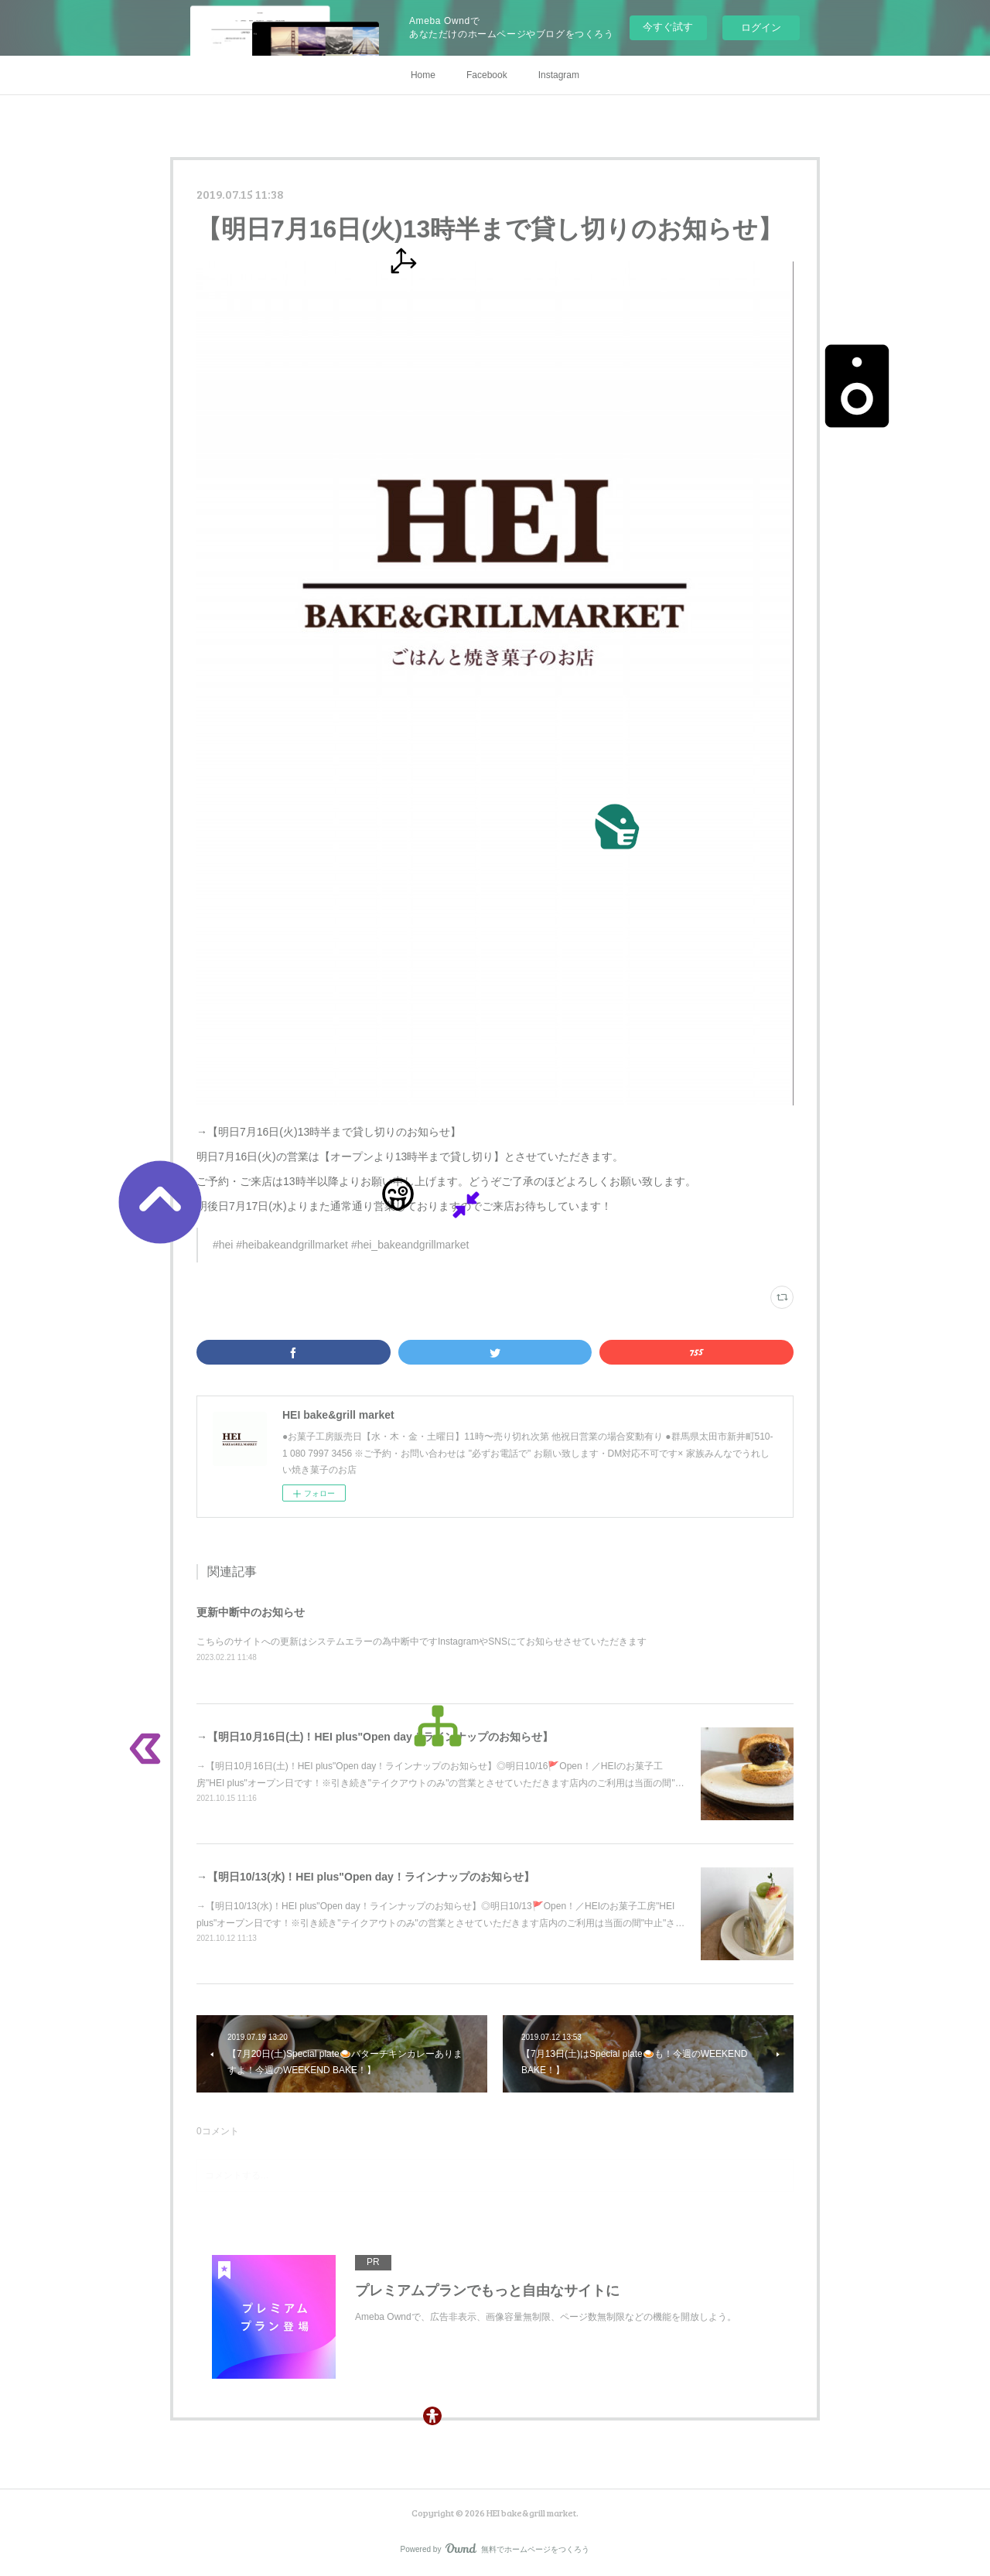  Describe the element at coordinates (402, 262) in the screenshot. I see `switch to 3D view or coordinate system` at that location.